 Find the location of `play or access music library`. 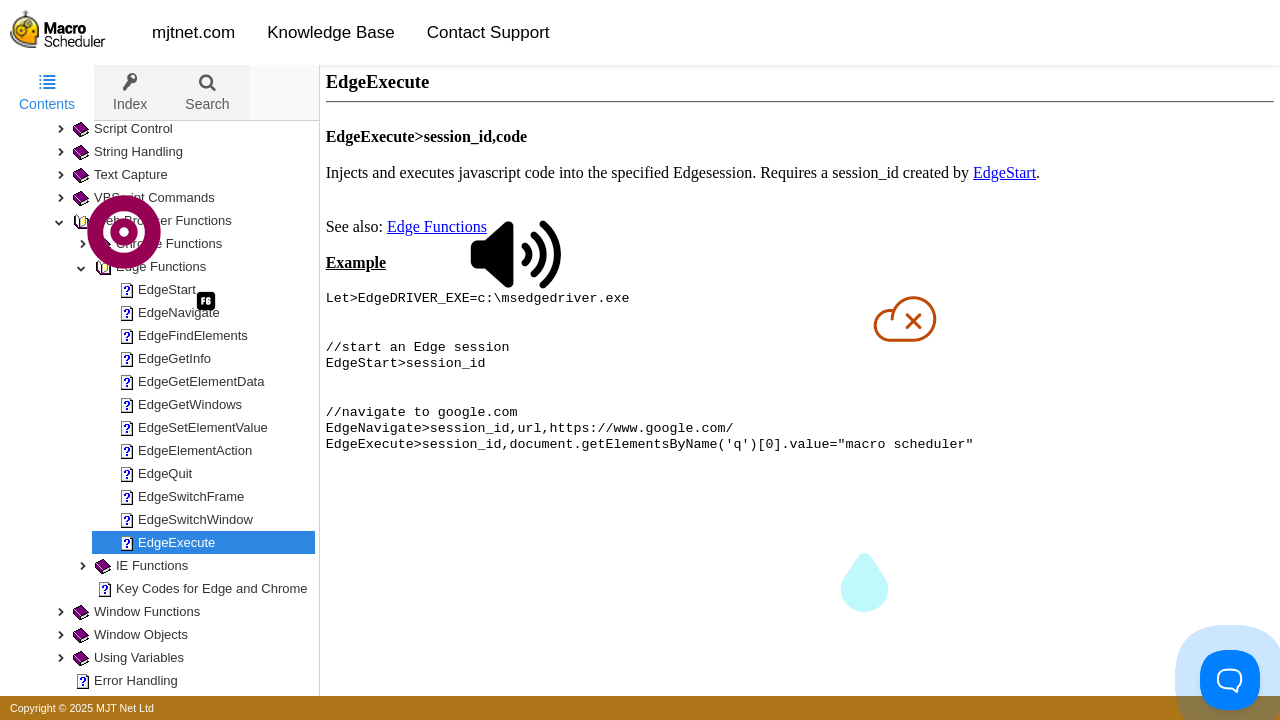

play or access music library is located at coordinates (124, 232).